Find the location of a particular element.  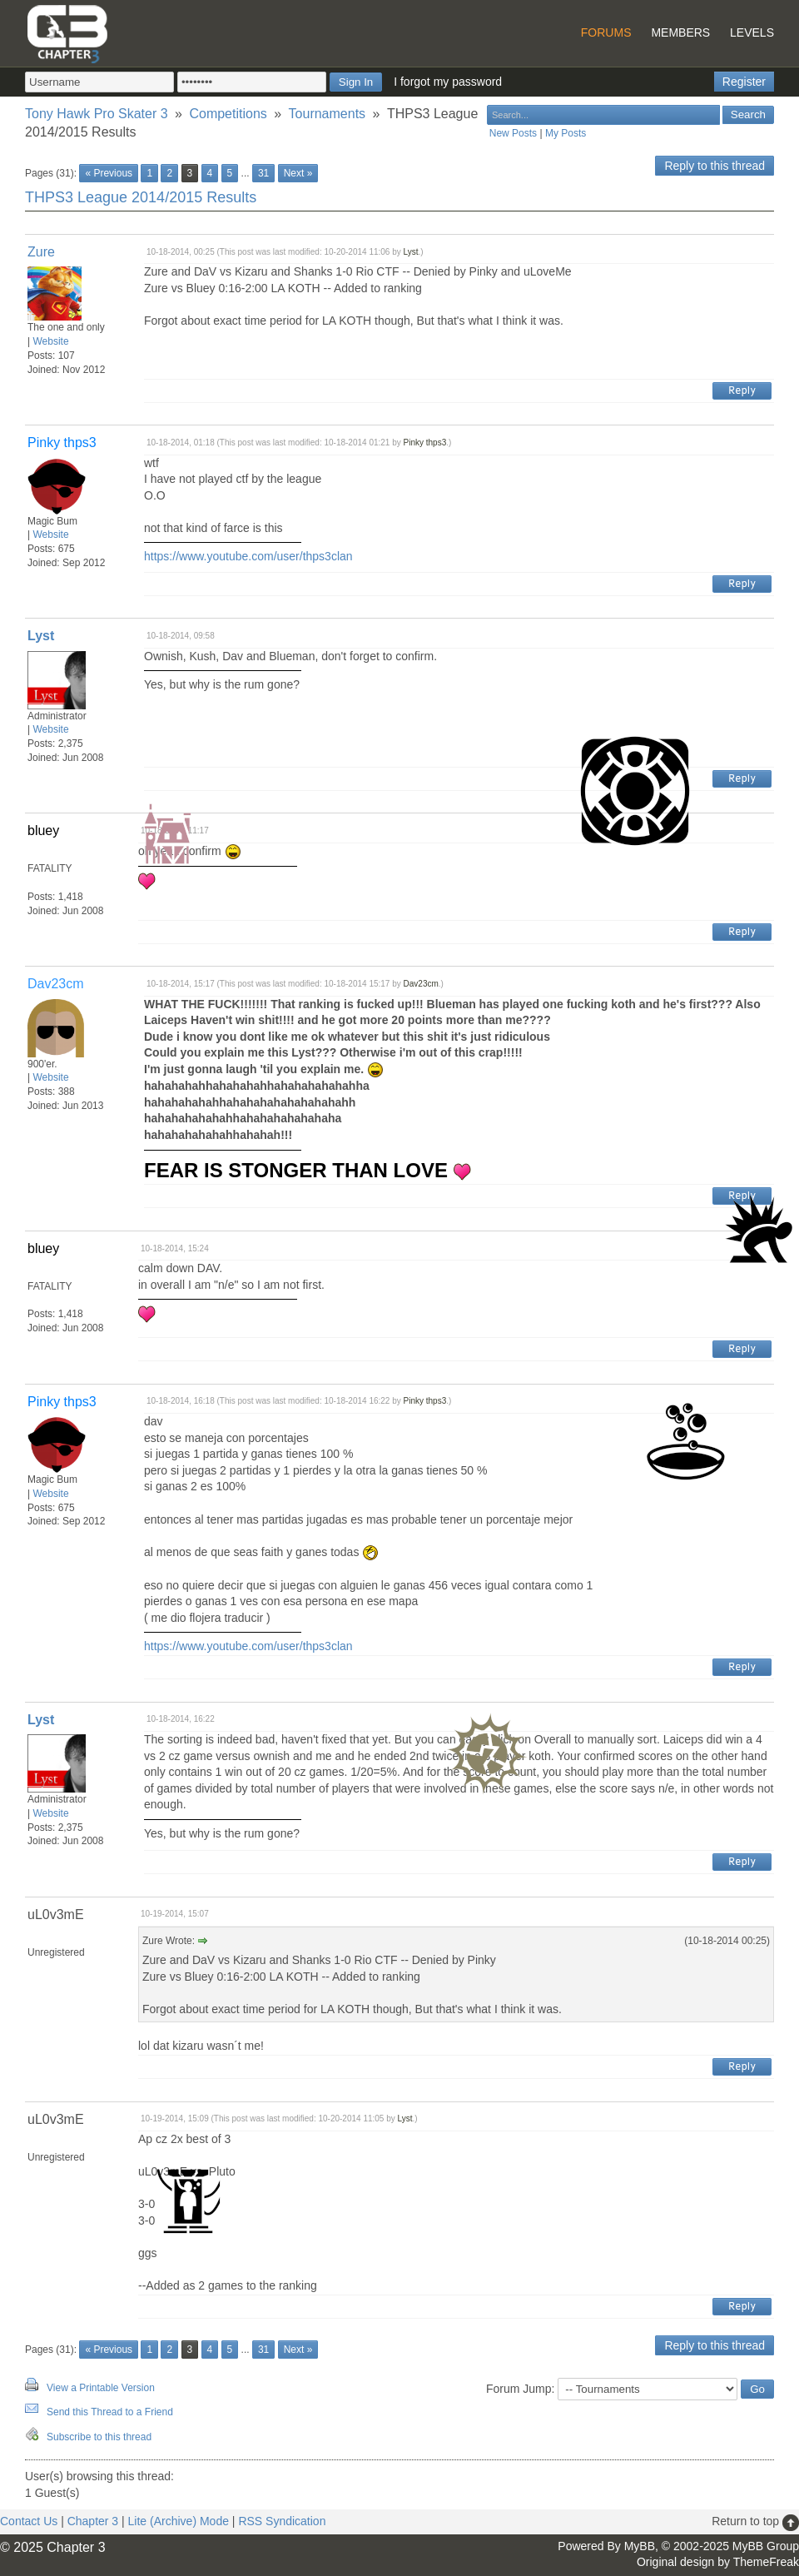

abstract game achievement or badge icon is located at coordinates (635, 791).